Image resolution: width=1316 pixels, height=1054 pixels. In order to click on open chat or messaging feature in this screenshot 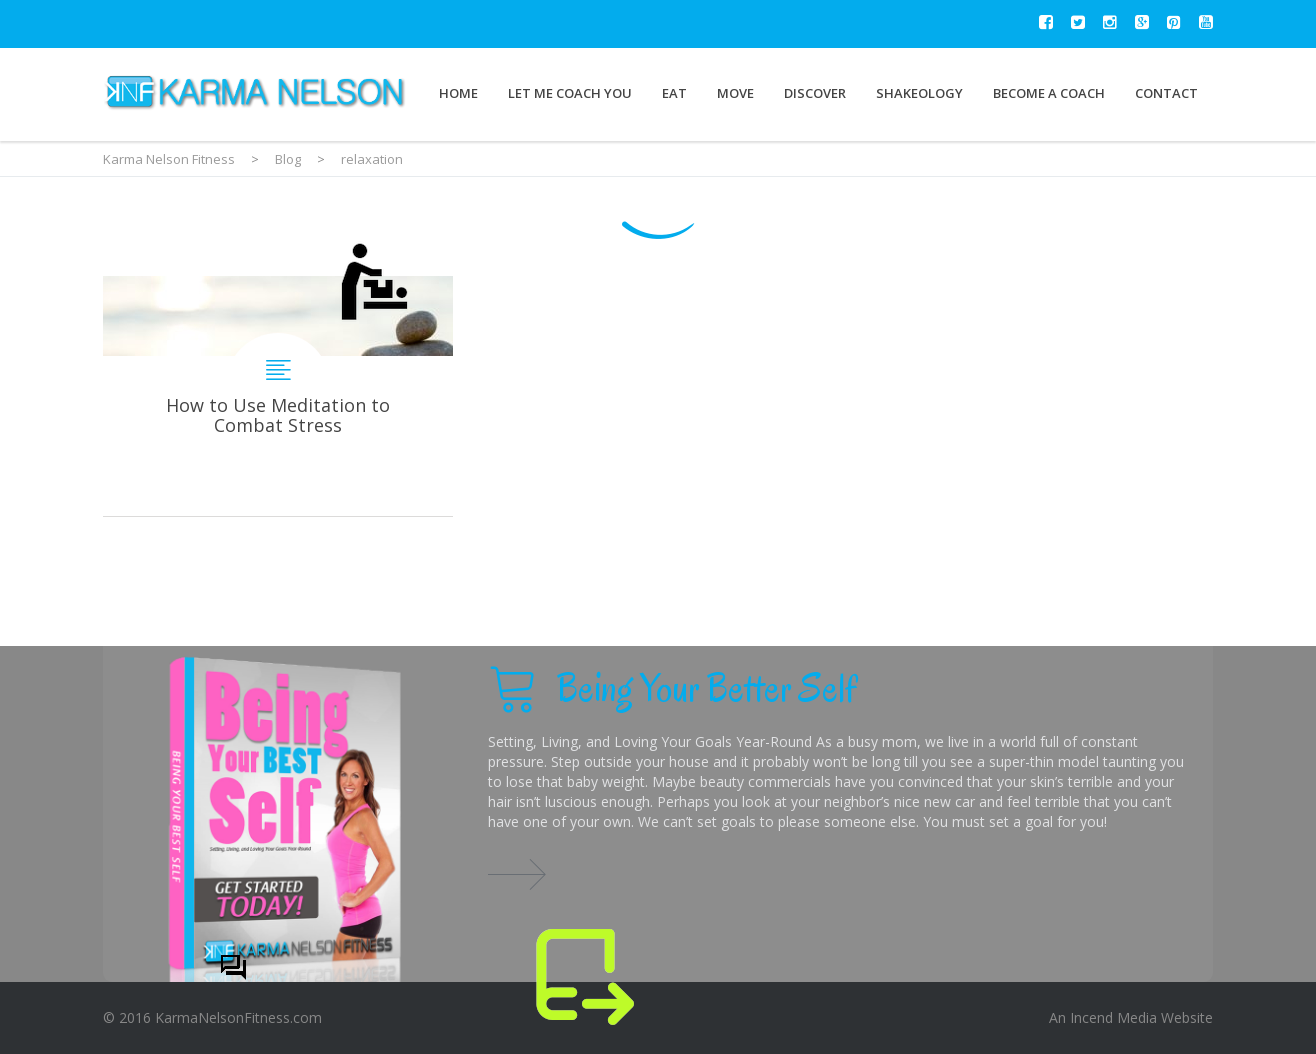, I will do `click(233, 967)`.